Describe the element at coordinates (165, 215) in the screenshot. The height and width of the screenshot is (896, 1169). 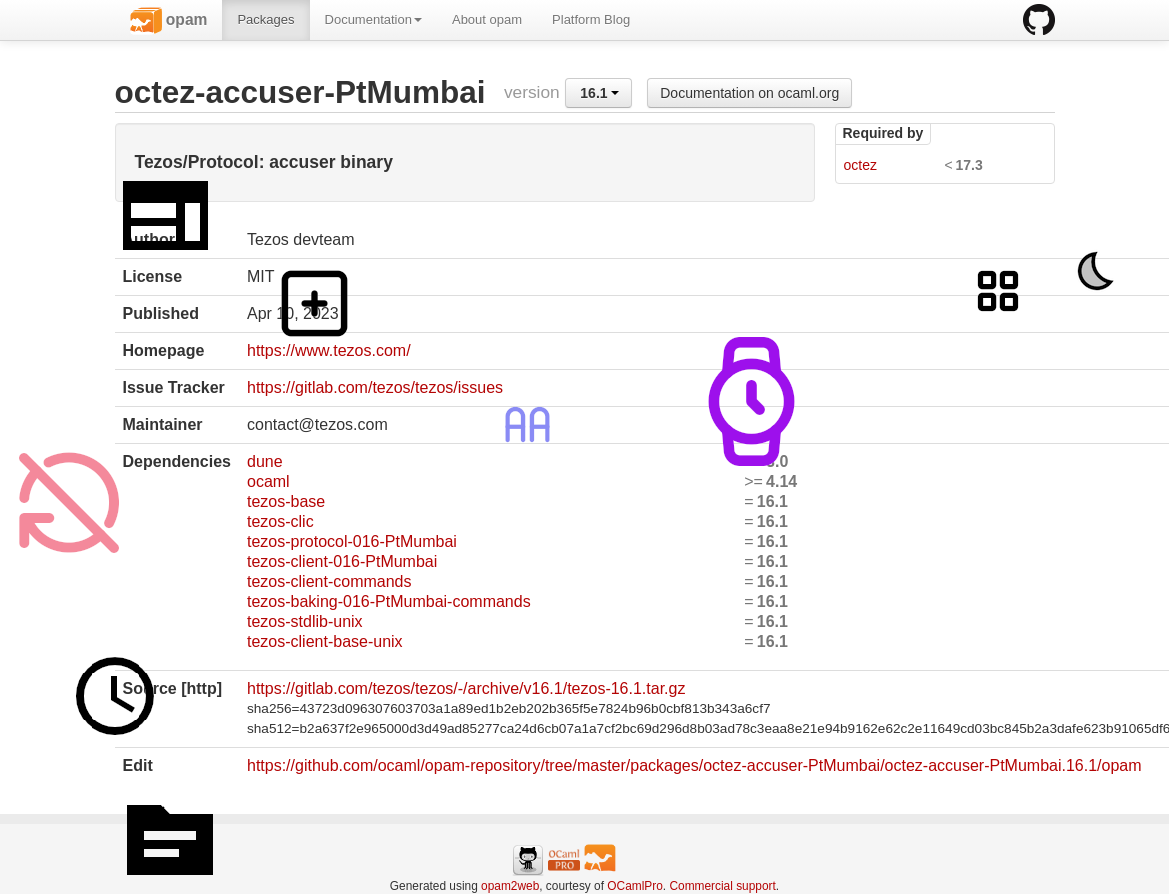
I see `open web browser` at that location.